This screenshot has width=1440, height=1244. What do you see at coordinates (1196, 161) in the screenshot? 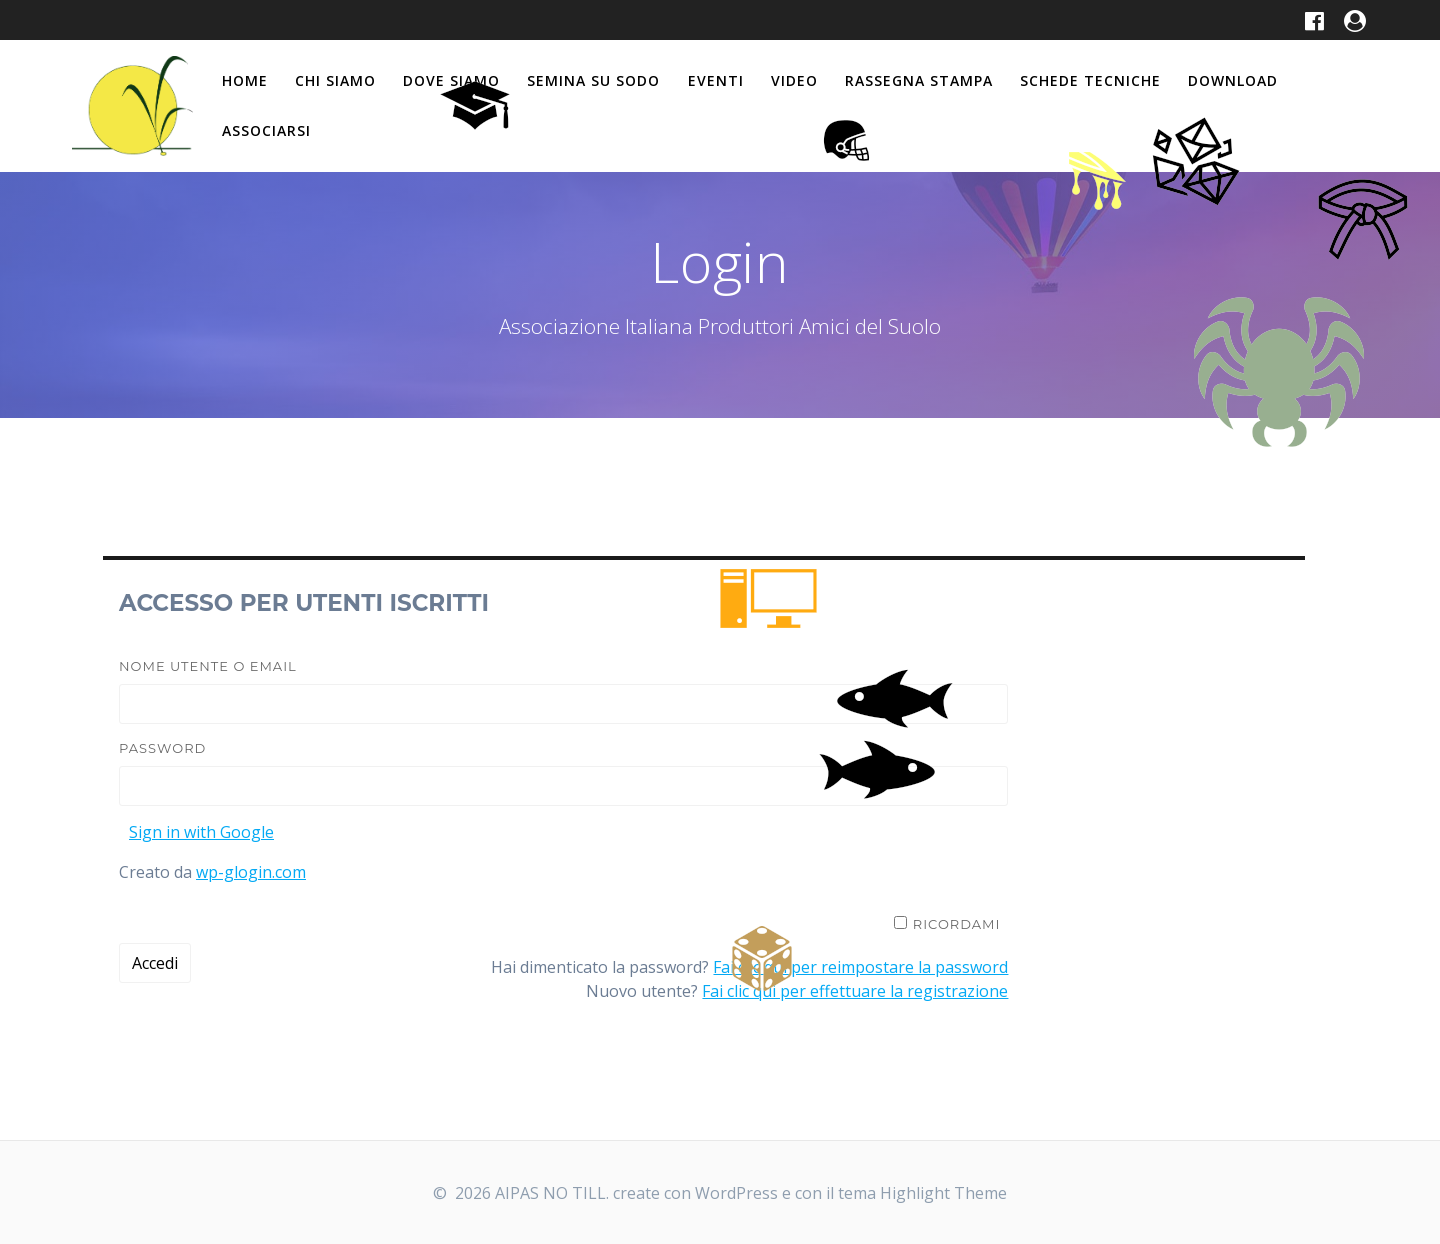
I see `view your gem balance or currency` at bounding box center [1196, 161].